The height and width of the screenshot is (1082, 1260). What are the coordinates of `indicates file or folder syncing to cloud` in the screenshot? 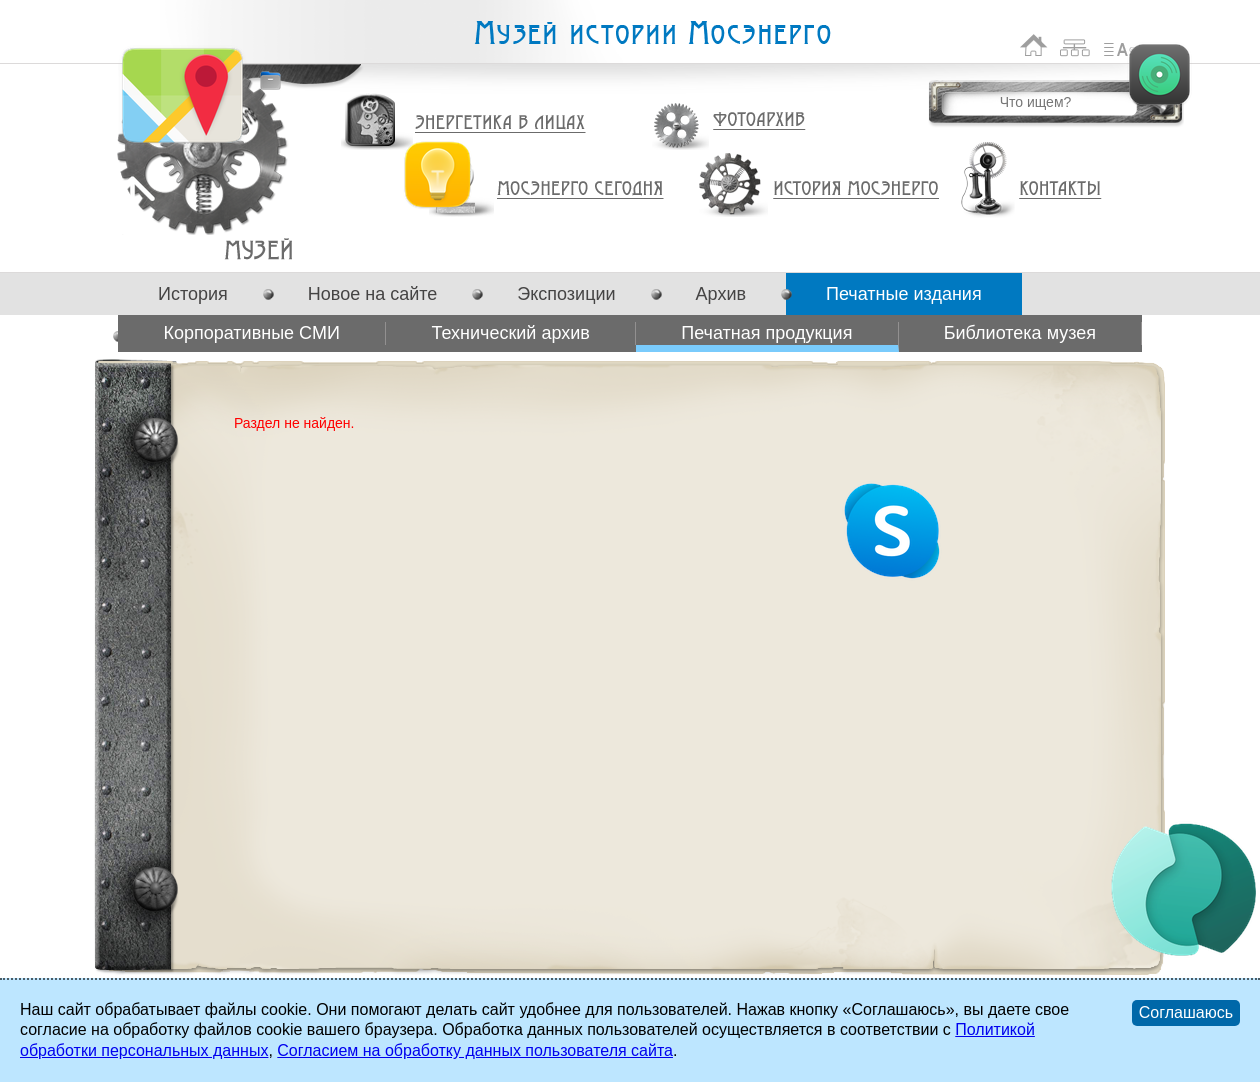 It's located at (132, 199).